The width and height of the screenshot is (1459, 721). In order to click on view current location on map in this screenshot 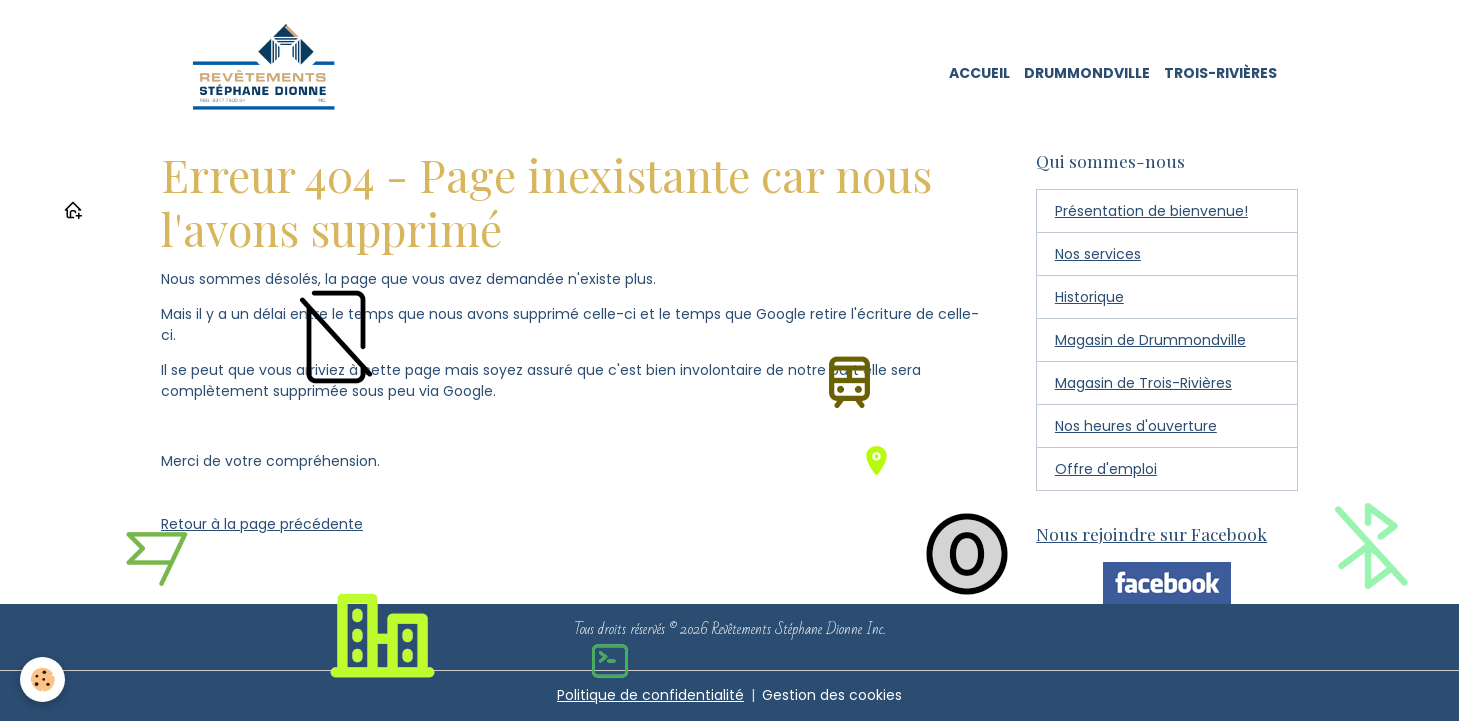, I will do `click(876, 460)`.